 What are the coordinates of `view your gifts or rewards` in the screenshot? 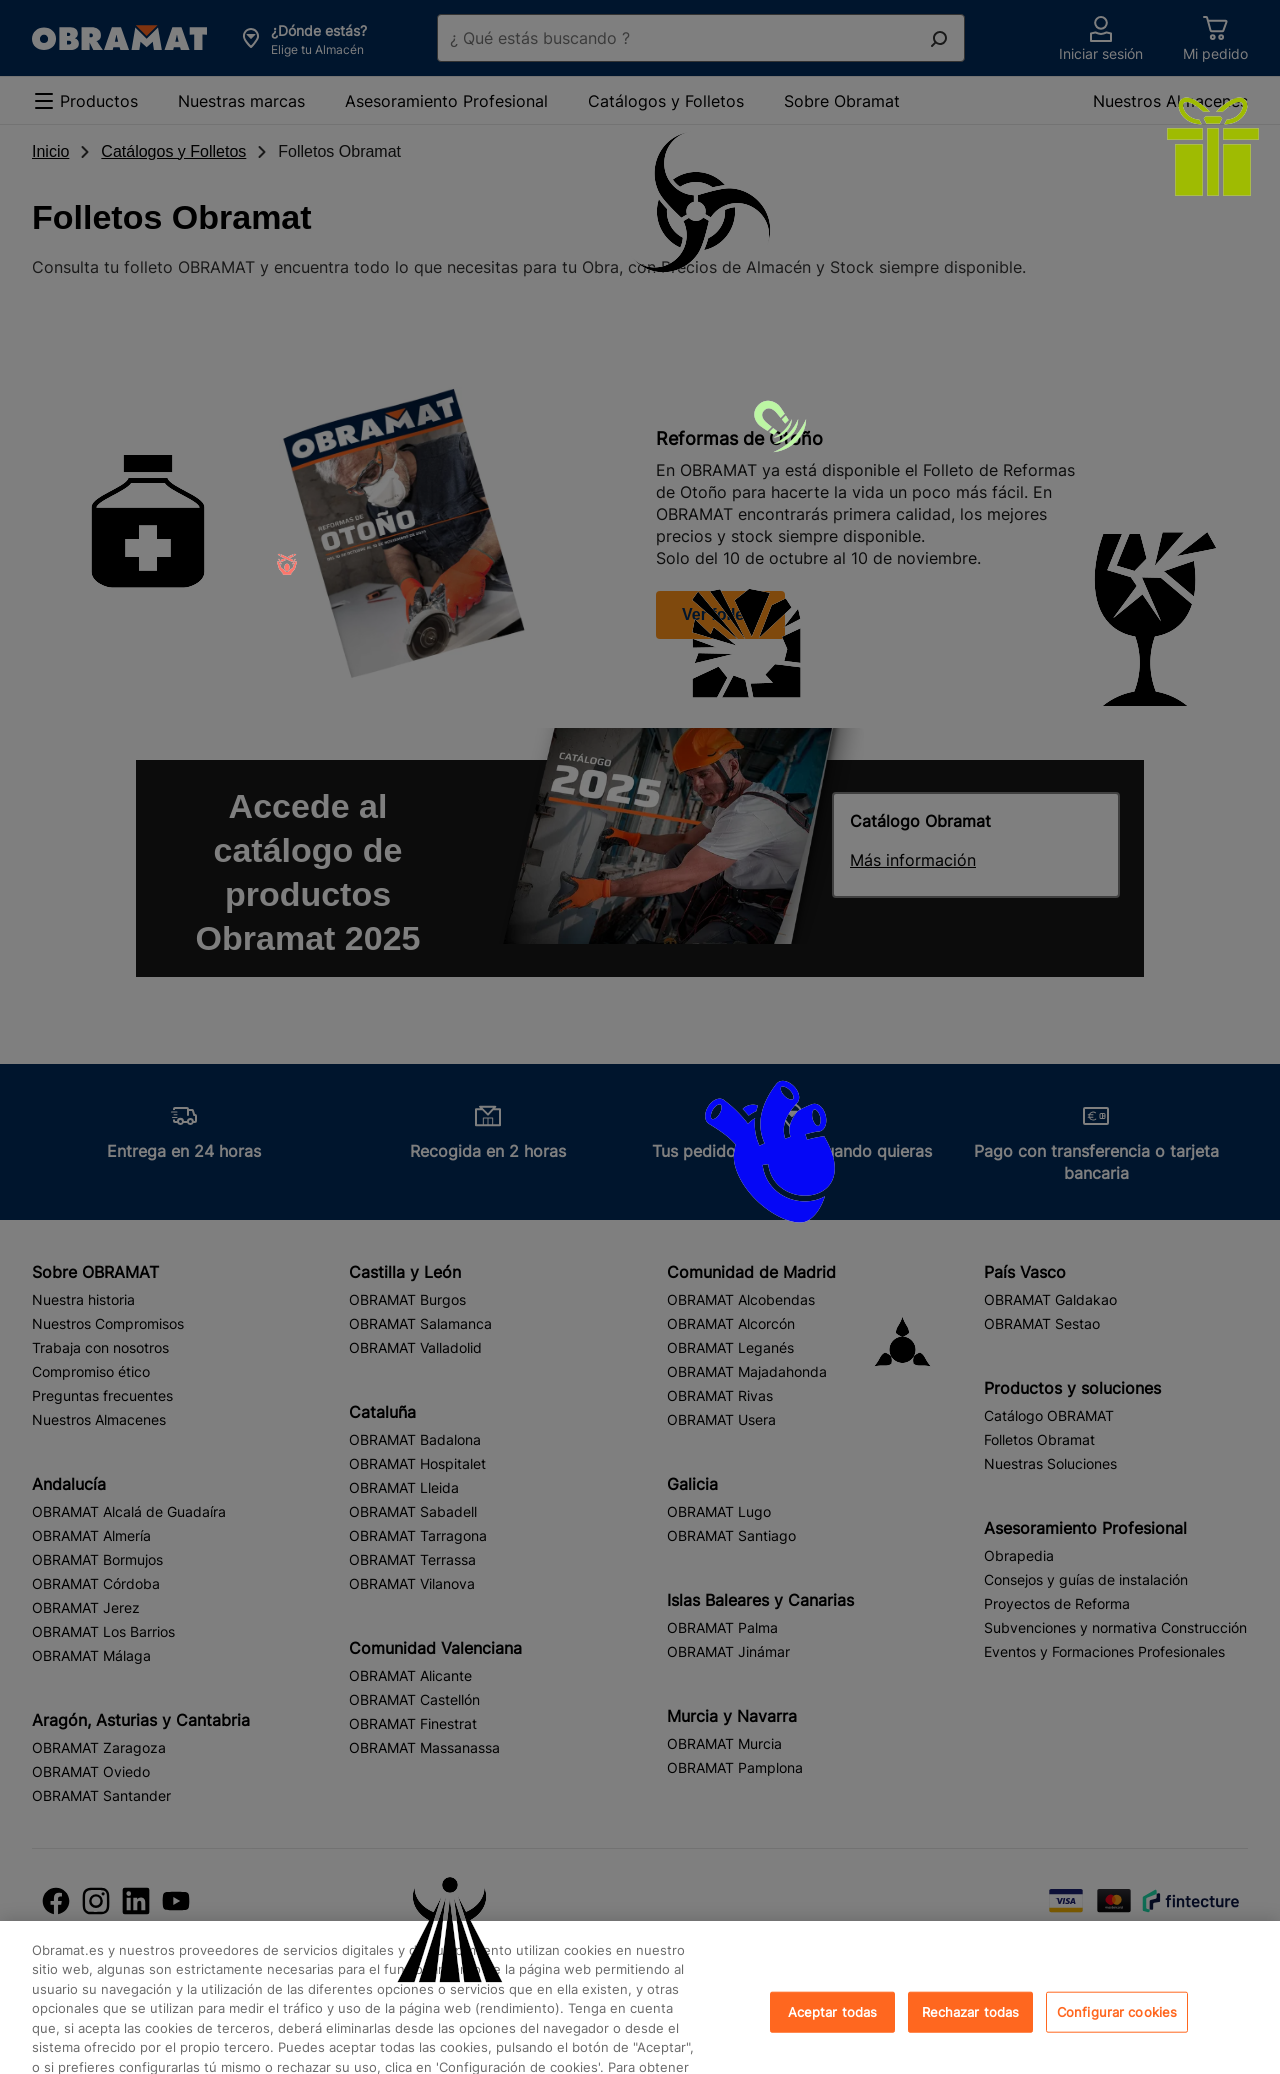 It's located at (1213, 142).